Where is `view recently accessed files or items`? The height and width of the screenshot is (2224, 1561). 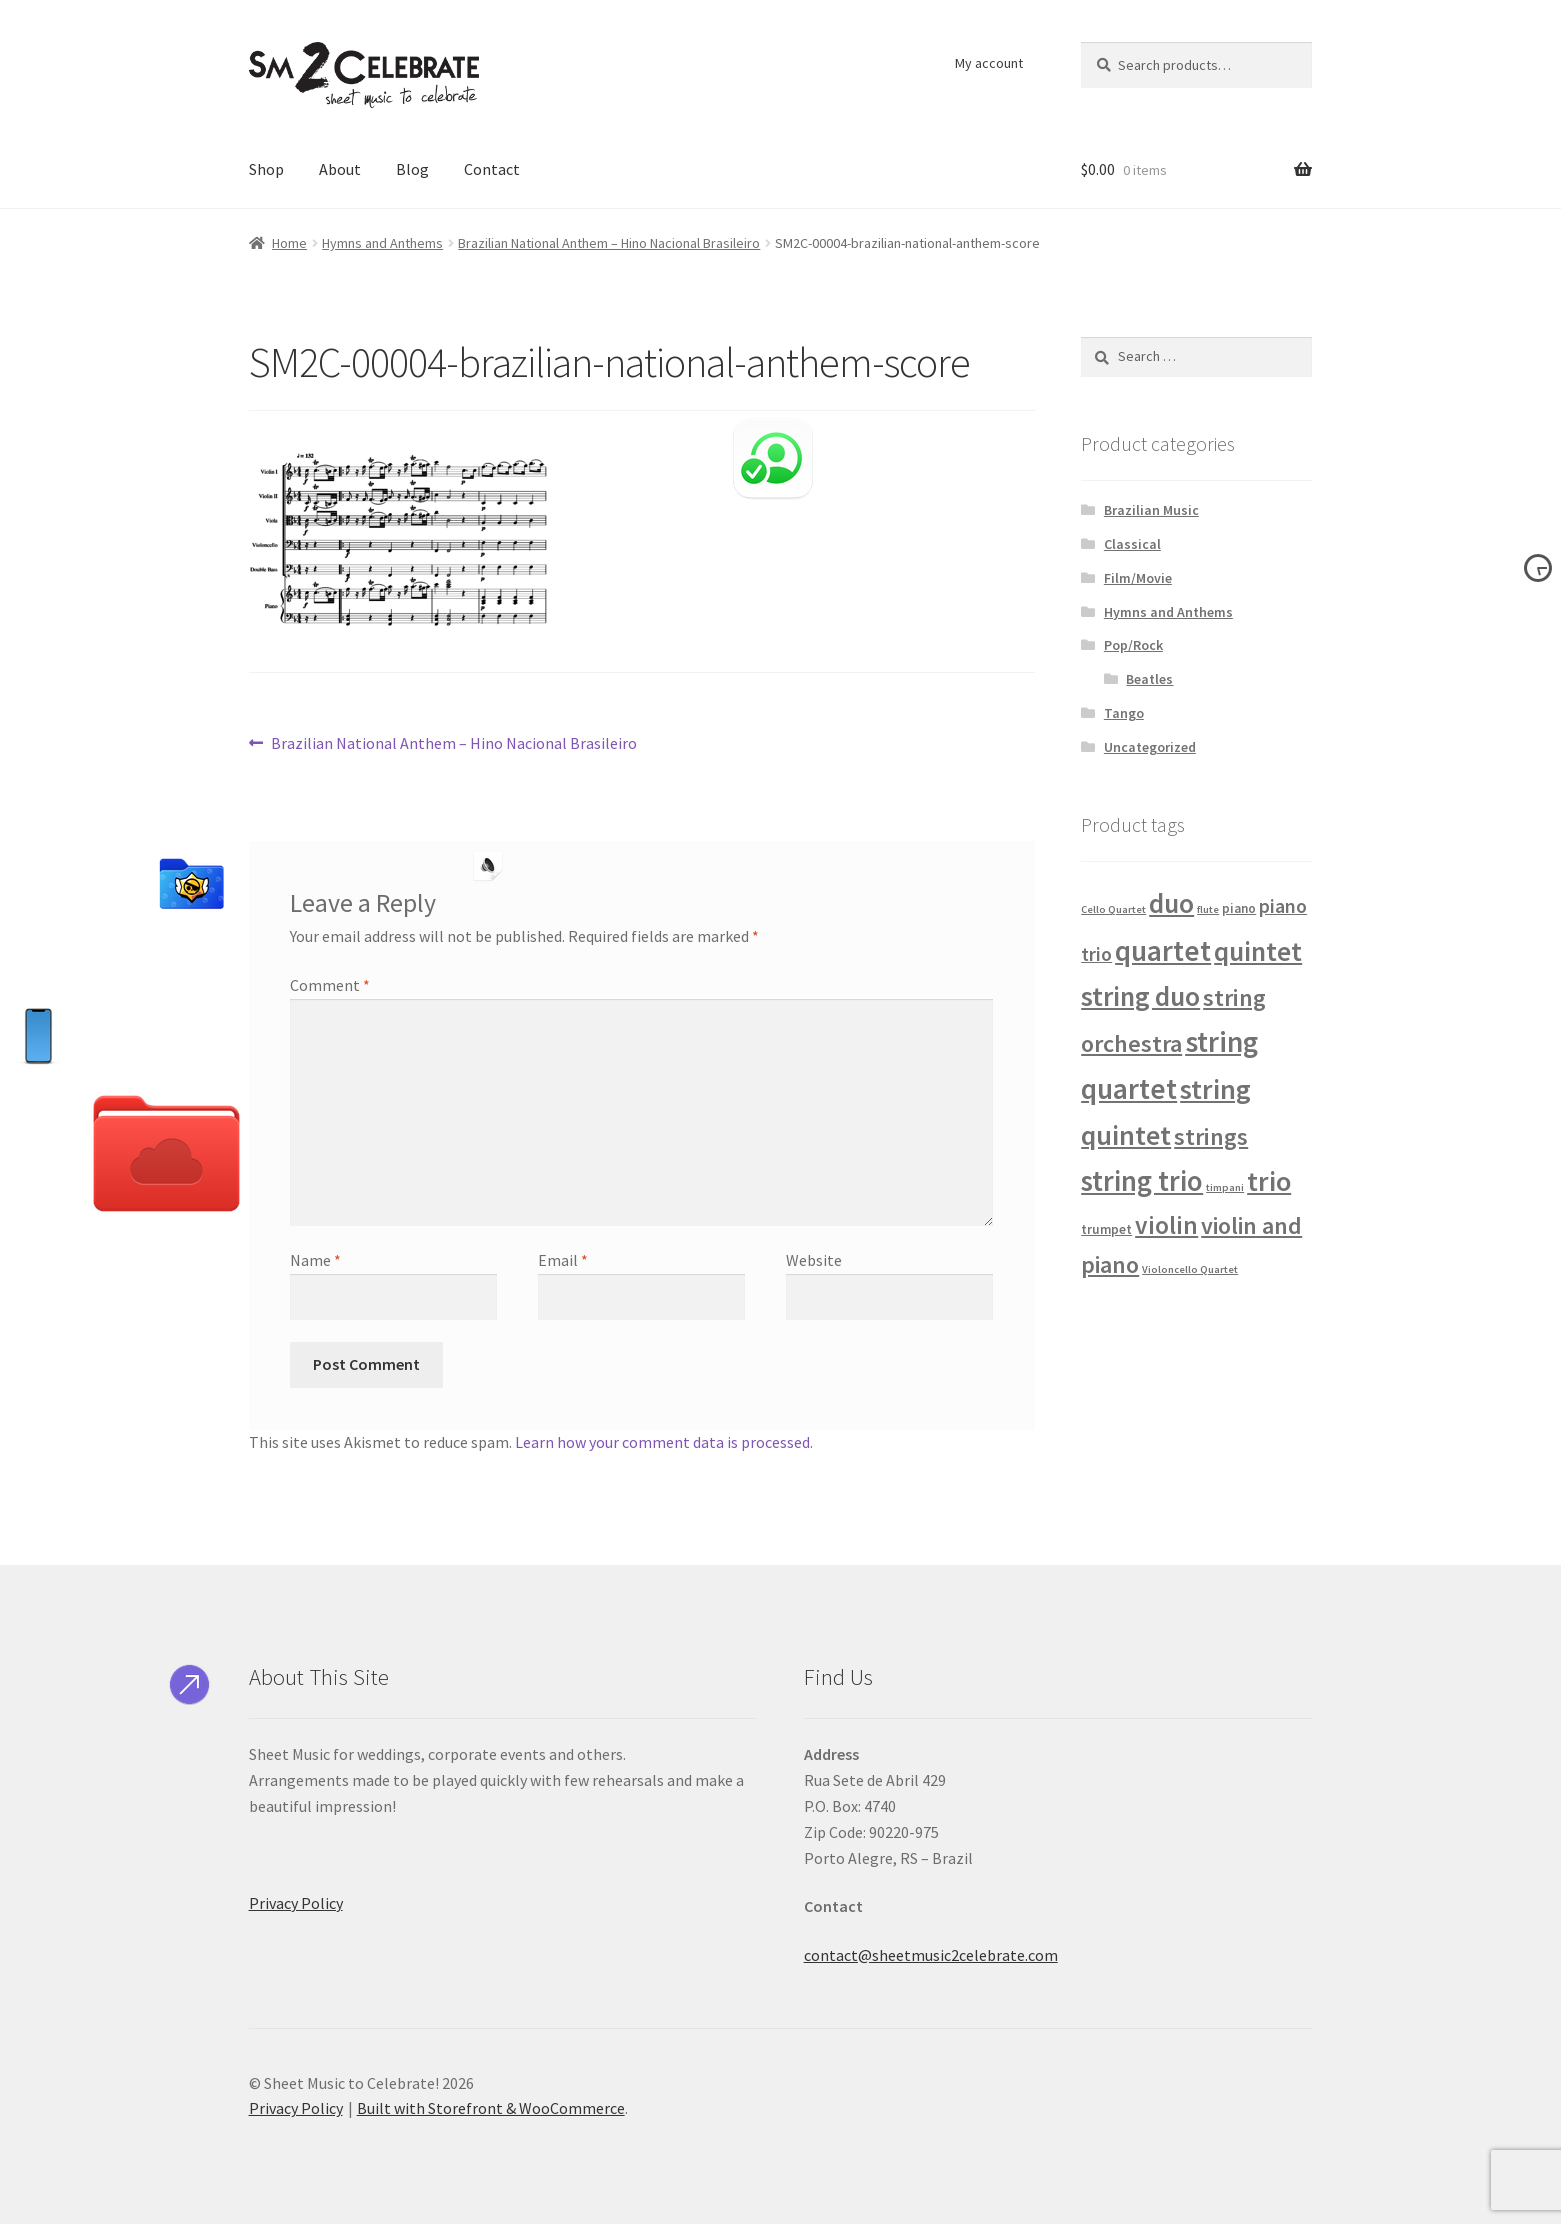 view recently accessed files or items is located at coordinates (1537, 567).